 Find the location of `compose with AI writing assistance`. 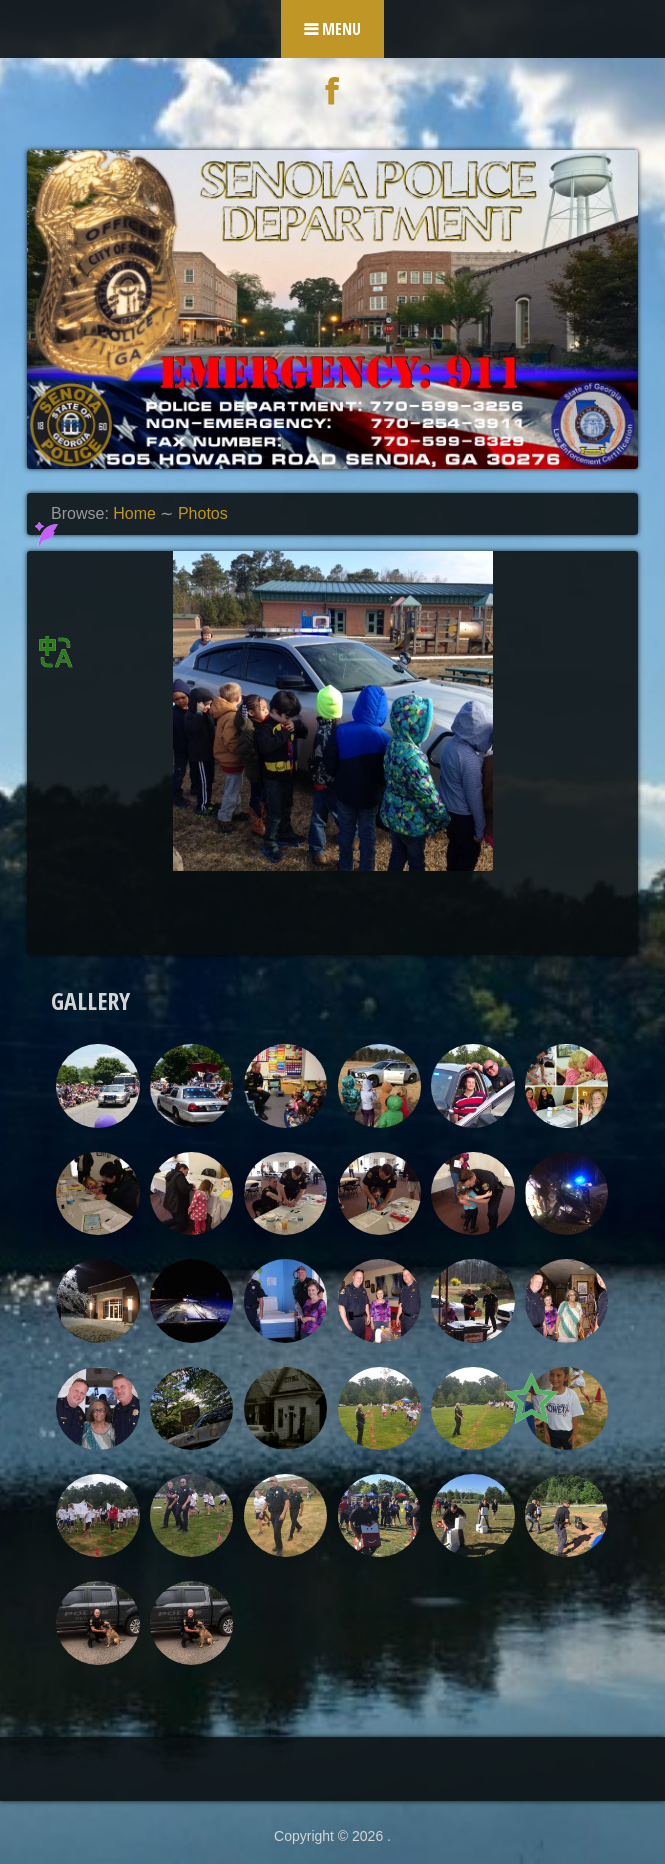

compose with AI writing assistance is located at coordinates (48, 535).